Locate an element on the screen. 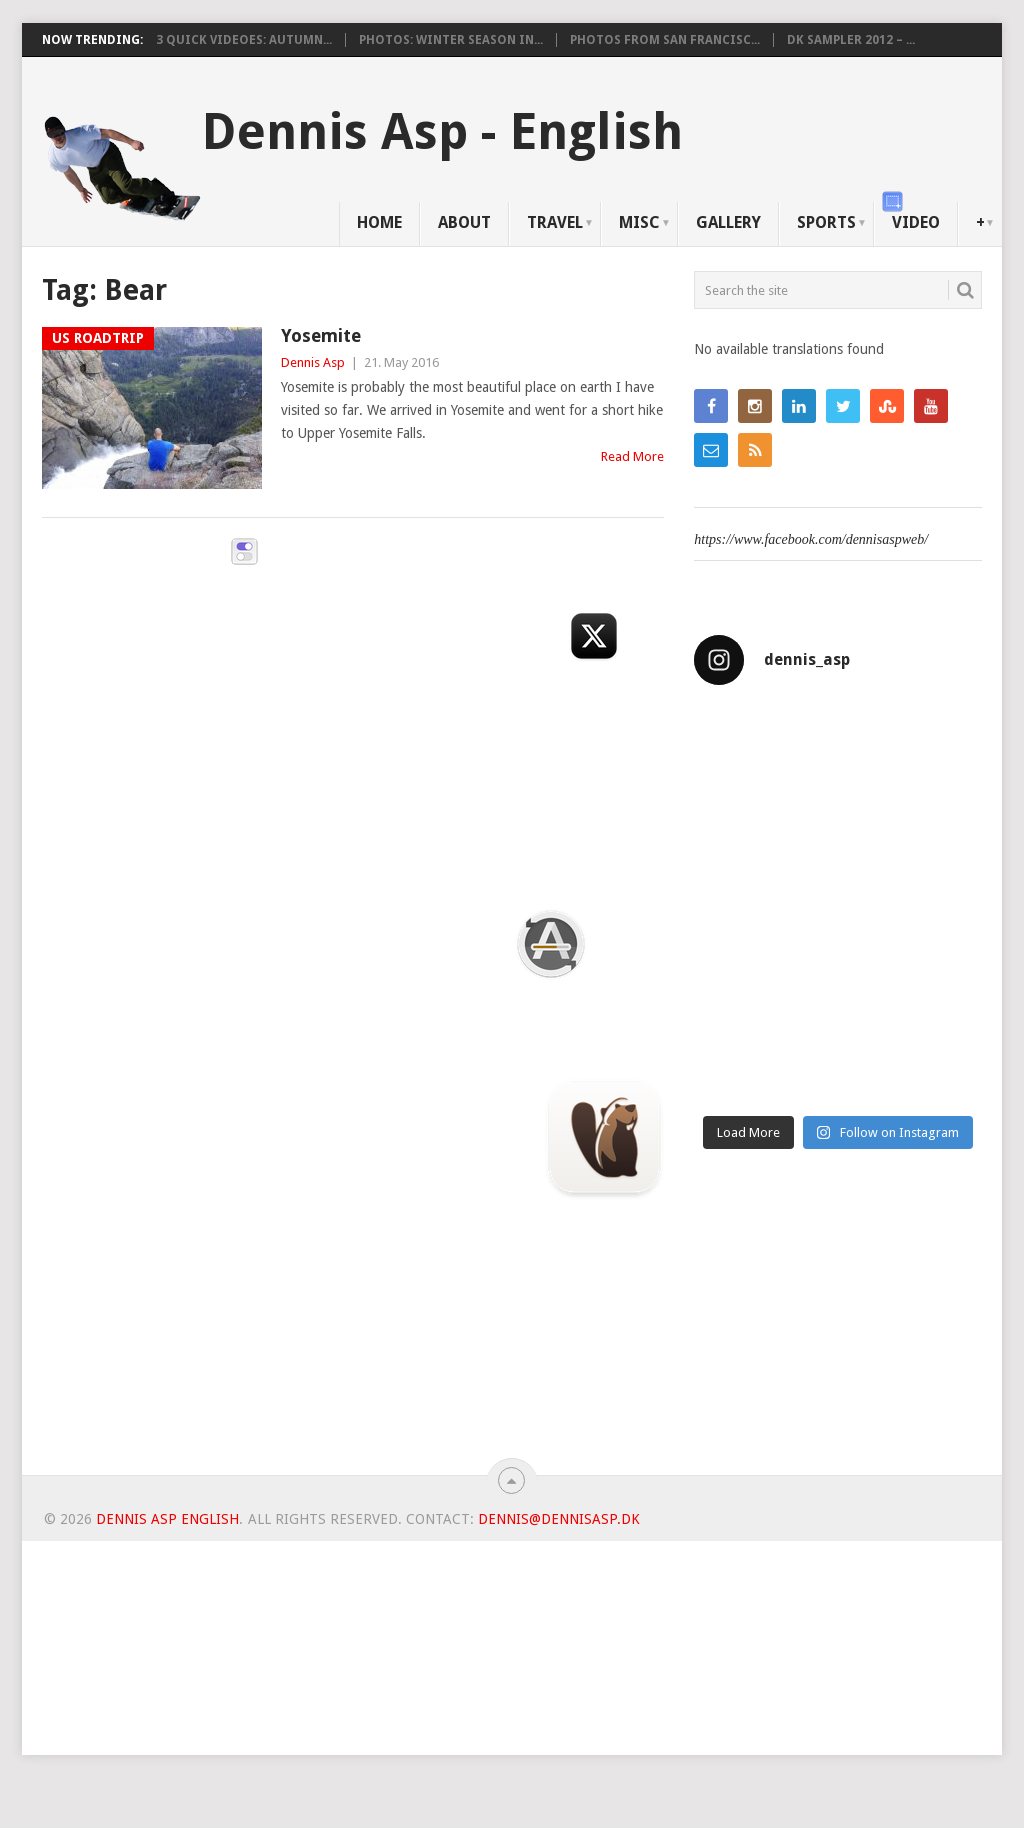  open DBeaver database management application is located at coordinates (604, 1137).